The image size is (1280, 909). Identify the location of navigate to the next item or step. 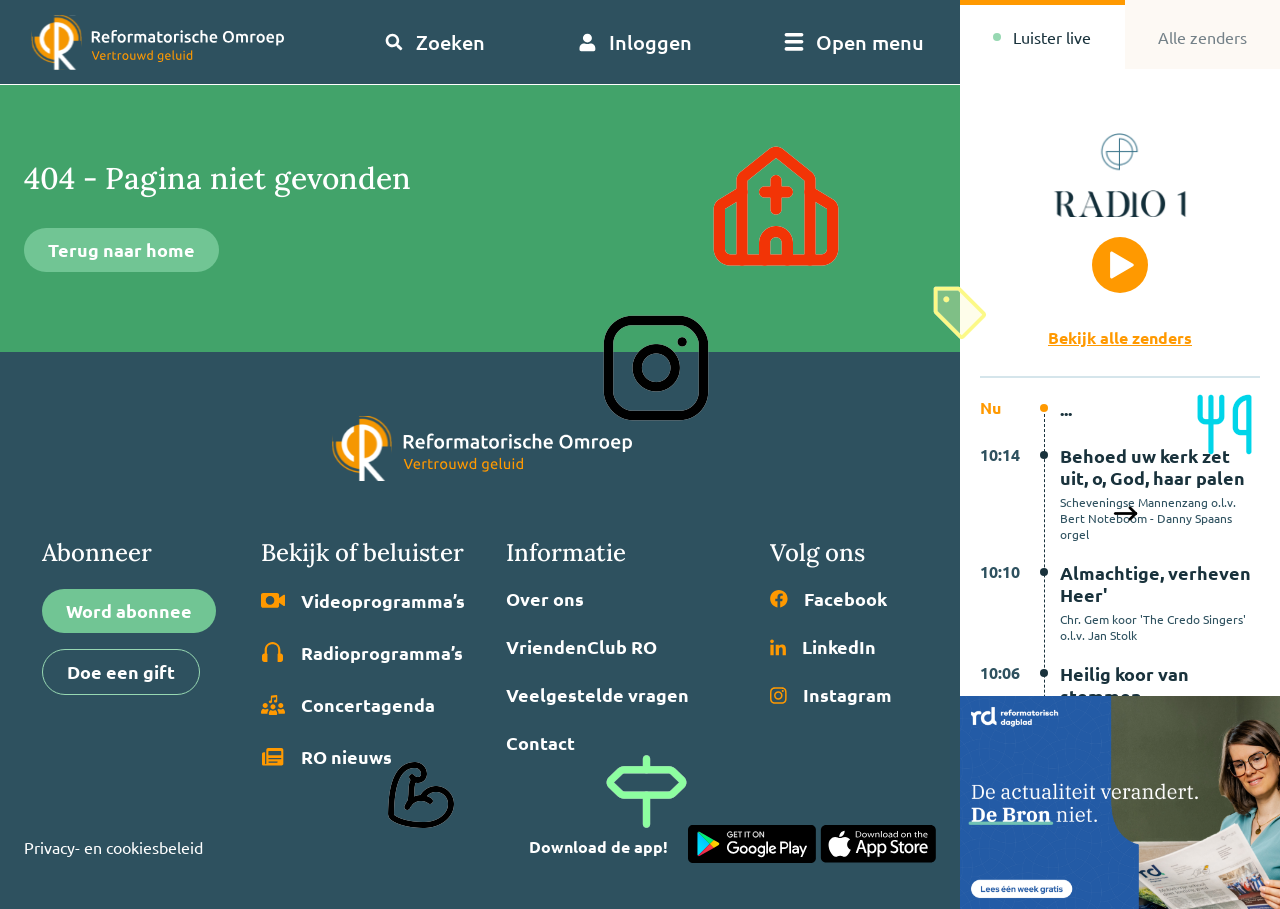
(1125, 513).